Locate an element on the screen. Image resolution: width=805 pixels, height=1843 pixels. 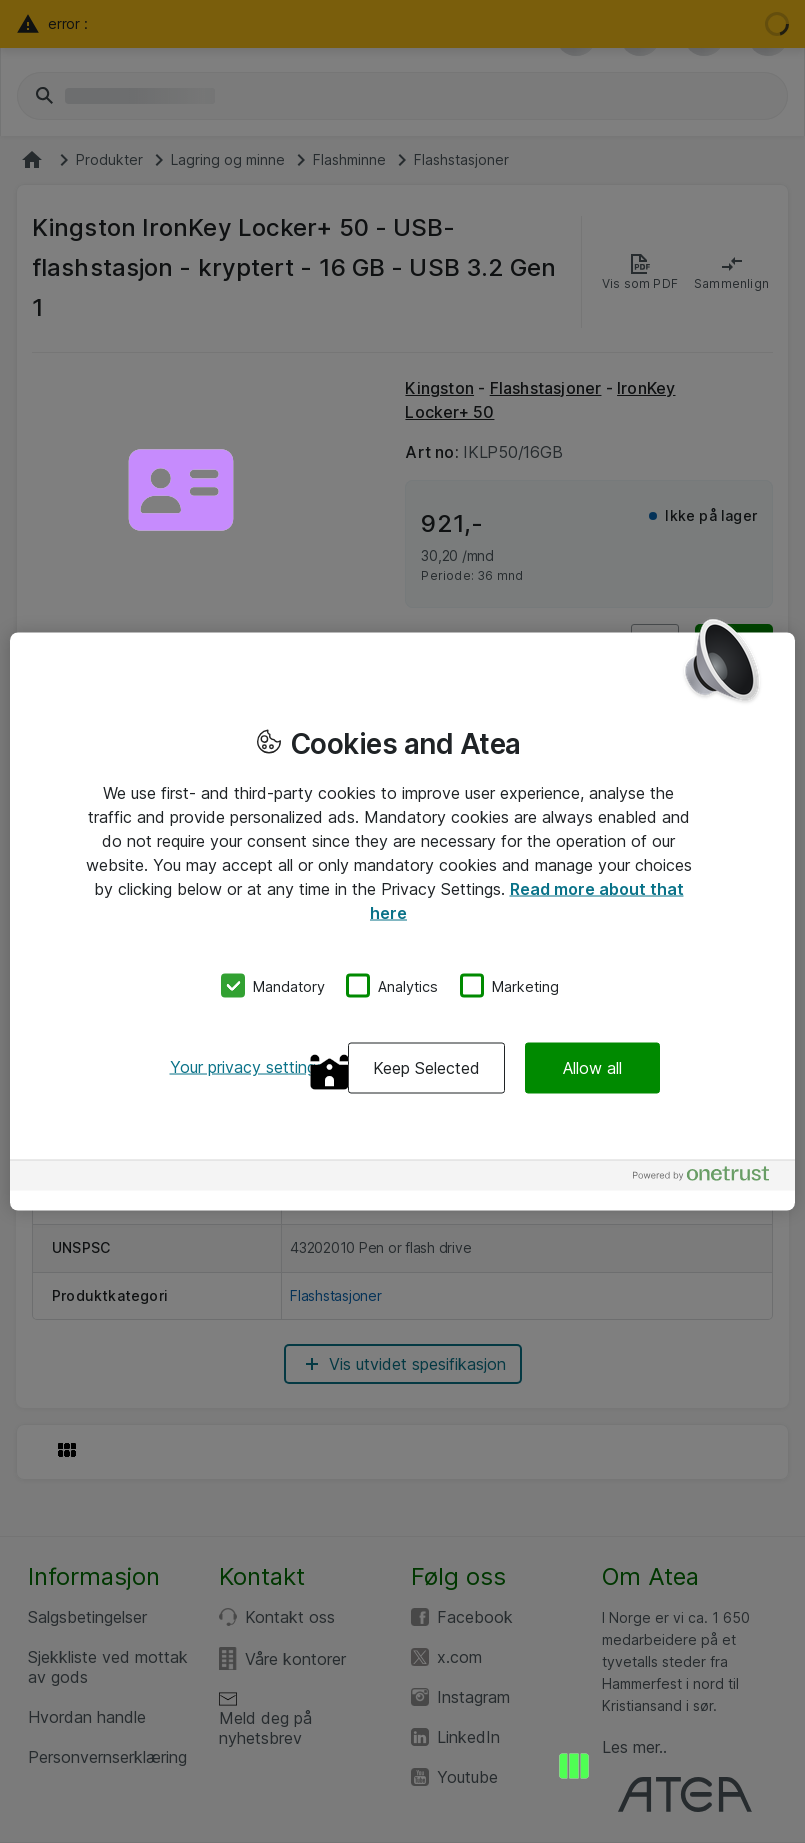
switch to grid view is located at coordinates (66, 1450).